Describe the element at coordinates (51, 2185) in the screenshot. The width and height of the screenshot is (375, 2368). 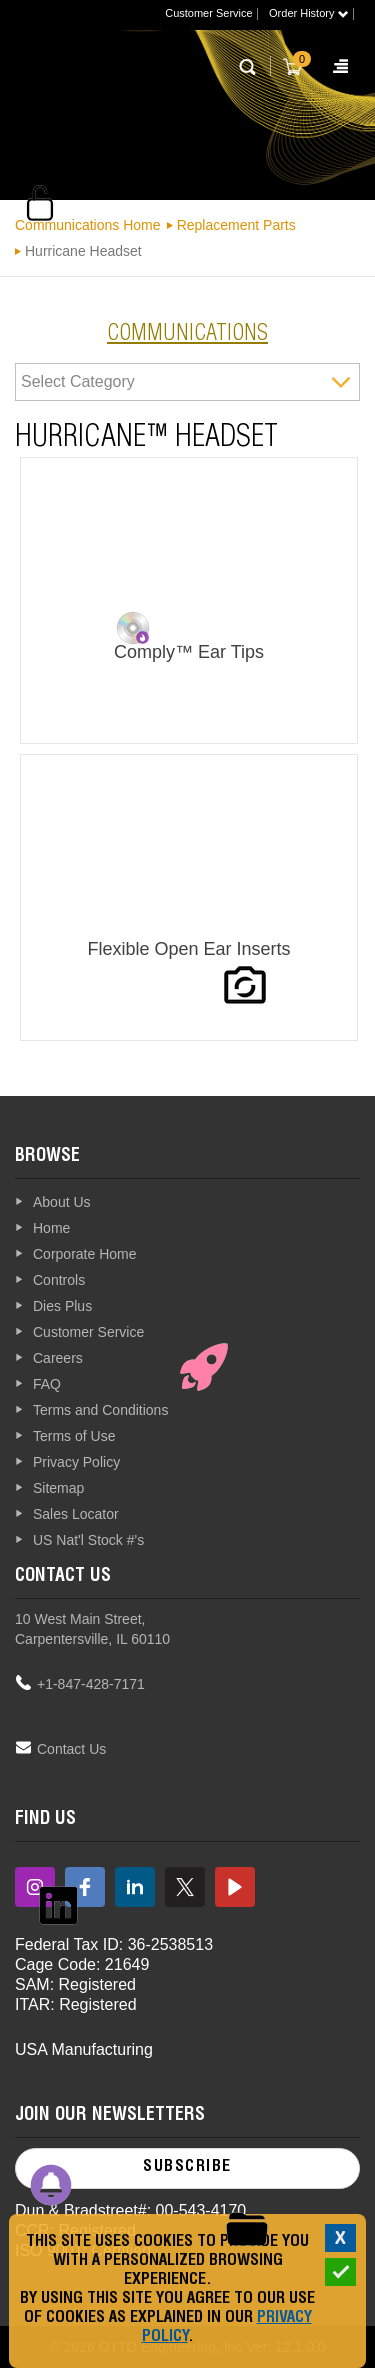
I see `view notifications` at that location.